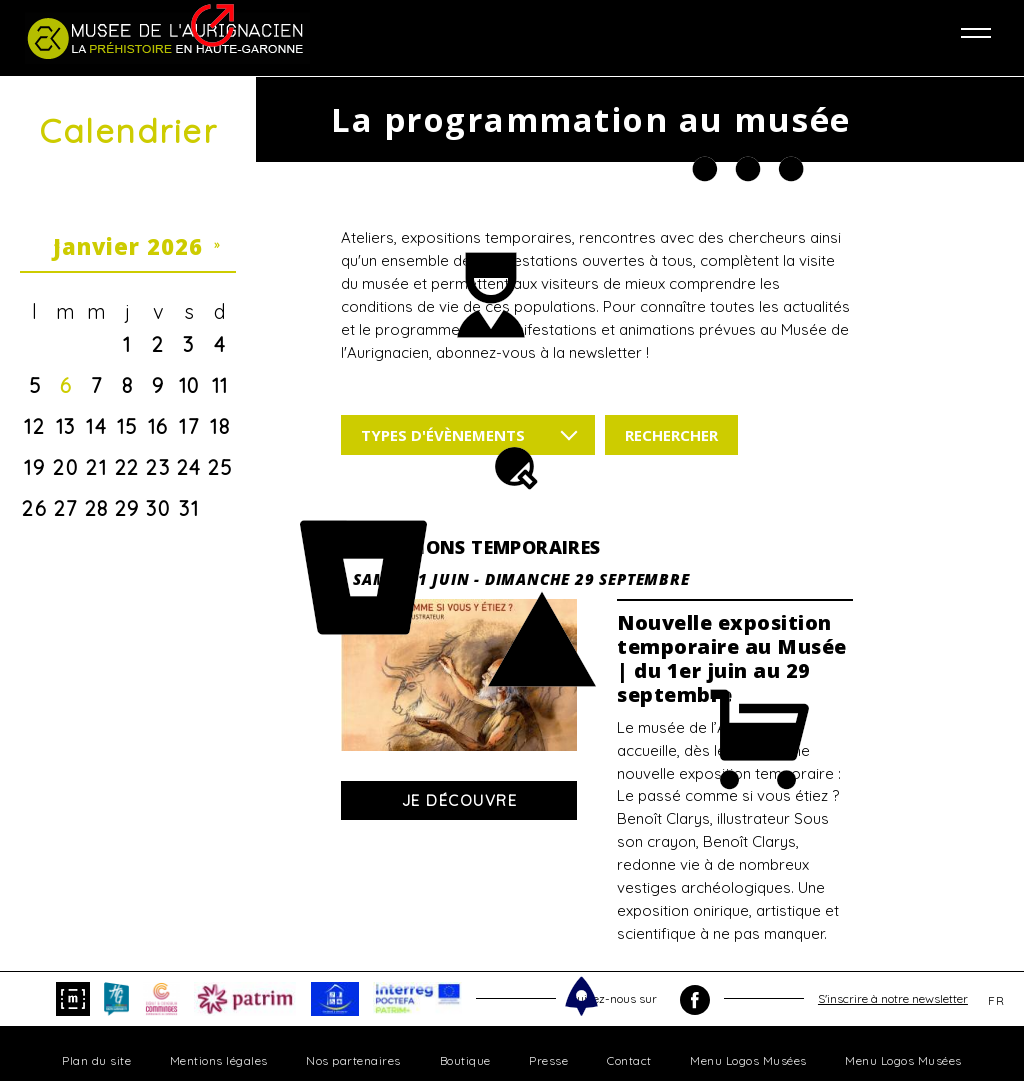 The width and height of the screenshot is (1024, 1081). Describe the element at coordinates (542, 639) in the screenshot. I see `vercel logo` at that location.